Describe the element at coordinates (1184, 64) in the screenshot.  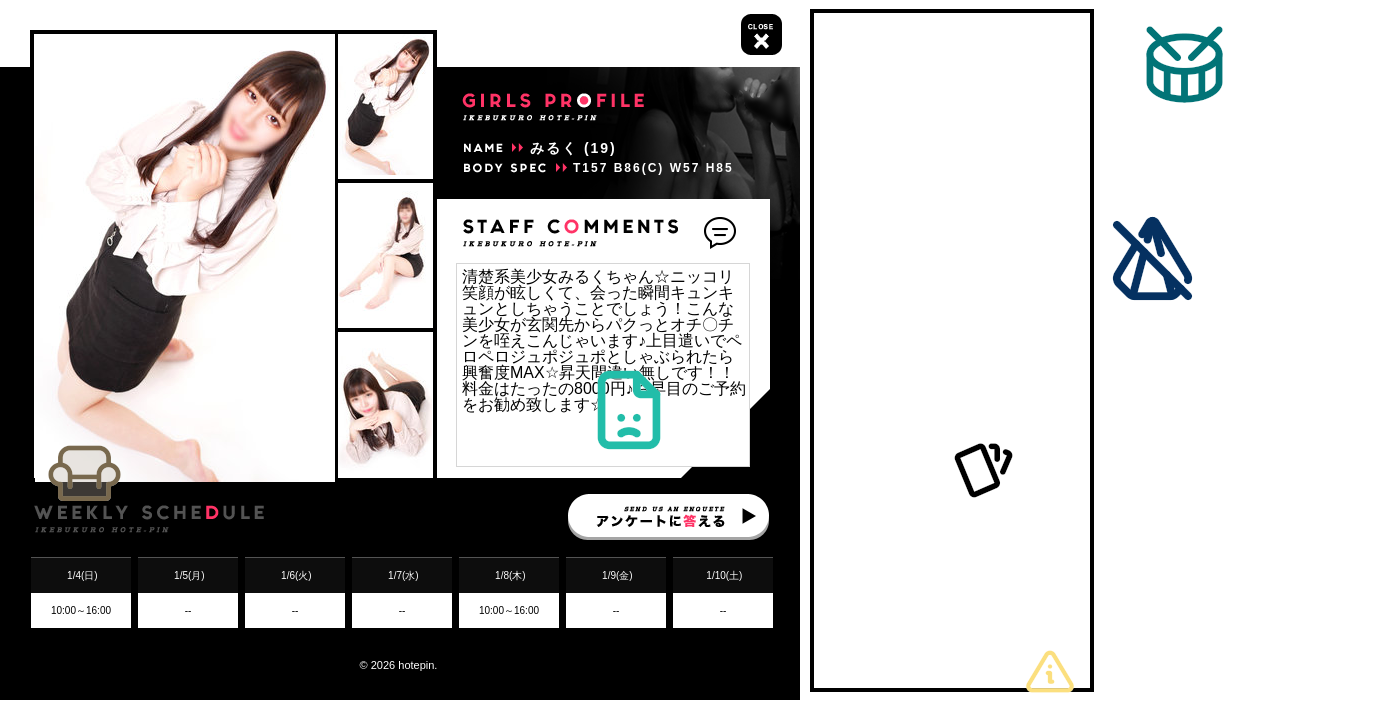
I see `access music or audio tools` at that location.